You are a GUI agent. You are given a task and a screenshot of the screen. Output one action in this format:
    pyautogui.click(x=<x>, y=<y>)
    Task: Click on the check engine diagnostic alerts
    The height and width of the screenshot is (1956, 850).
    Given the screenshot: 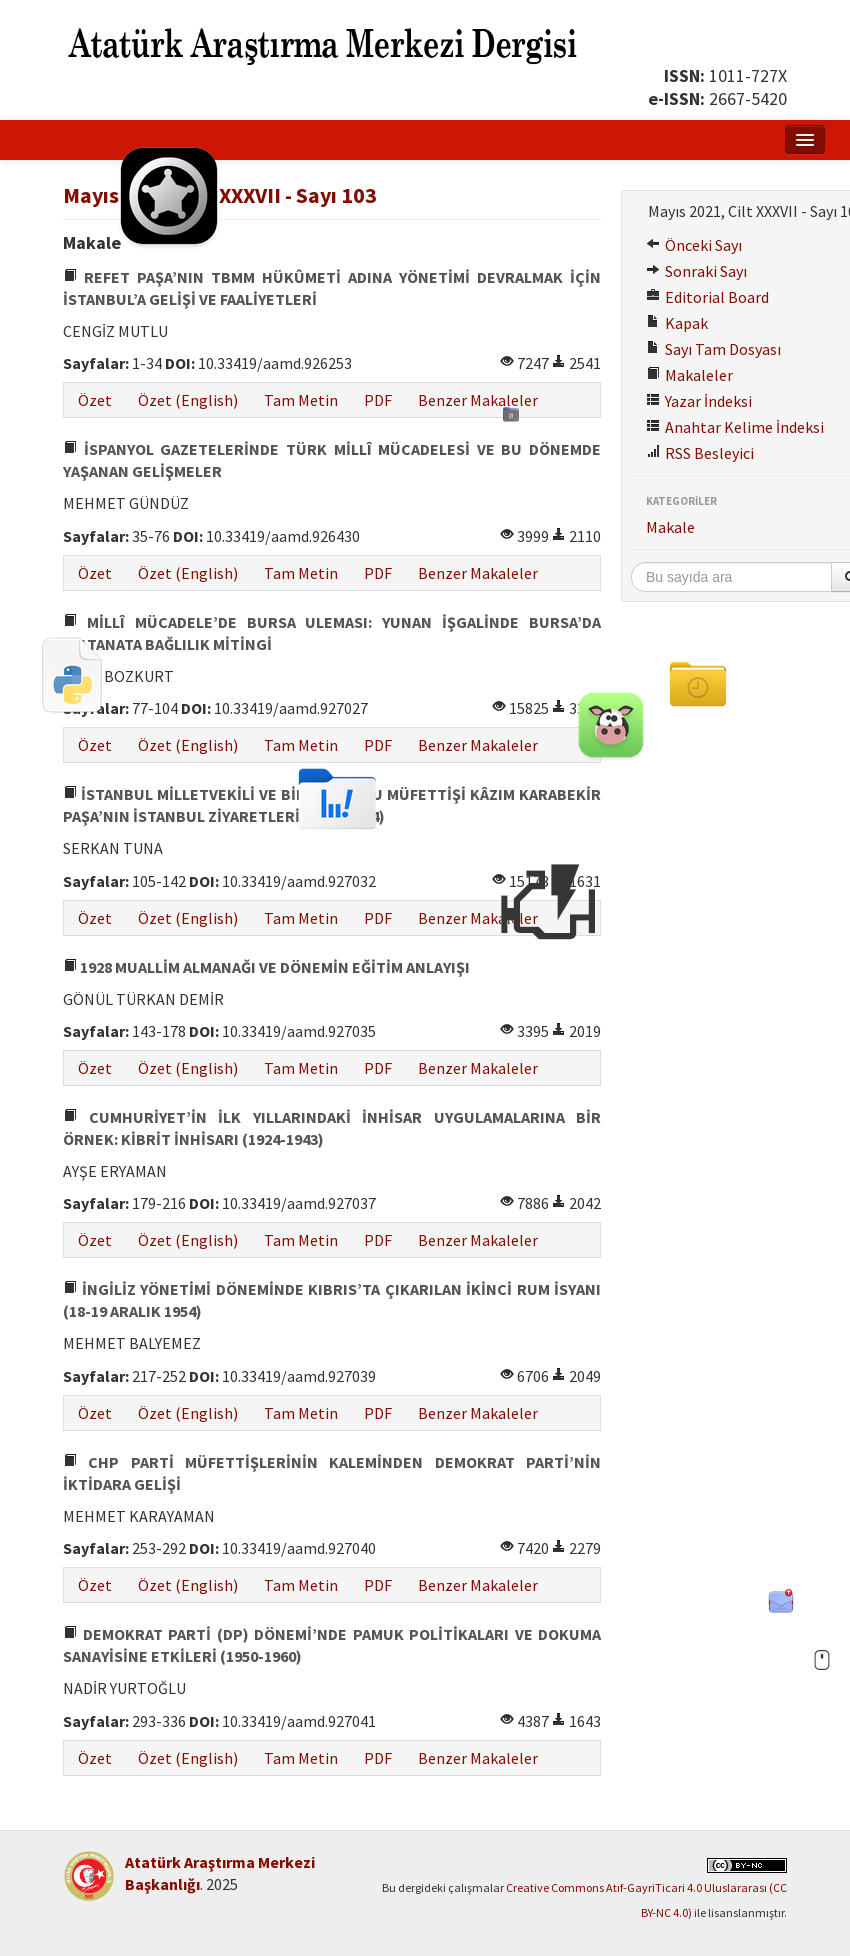 What is the action you would take?
    pyautogui.click(x=545, y=908)
    